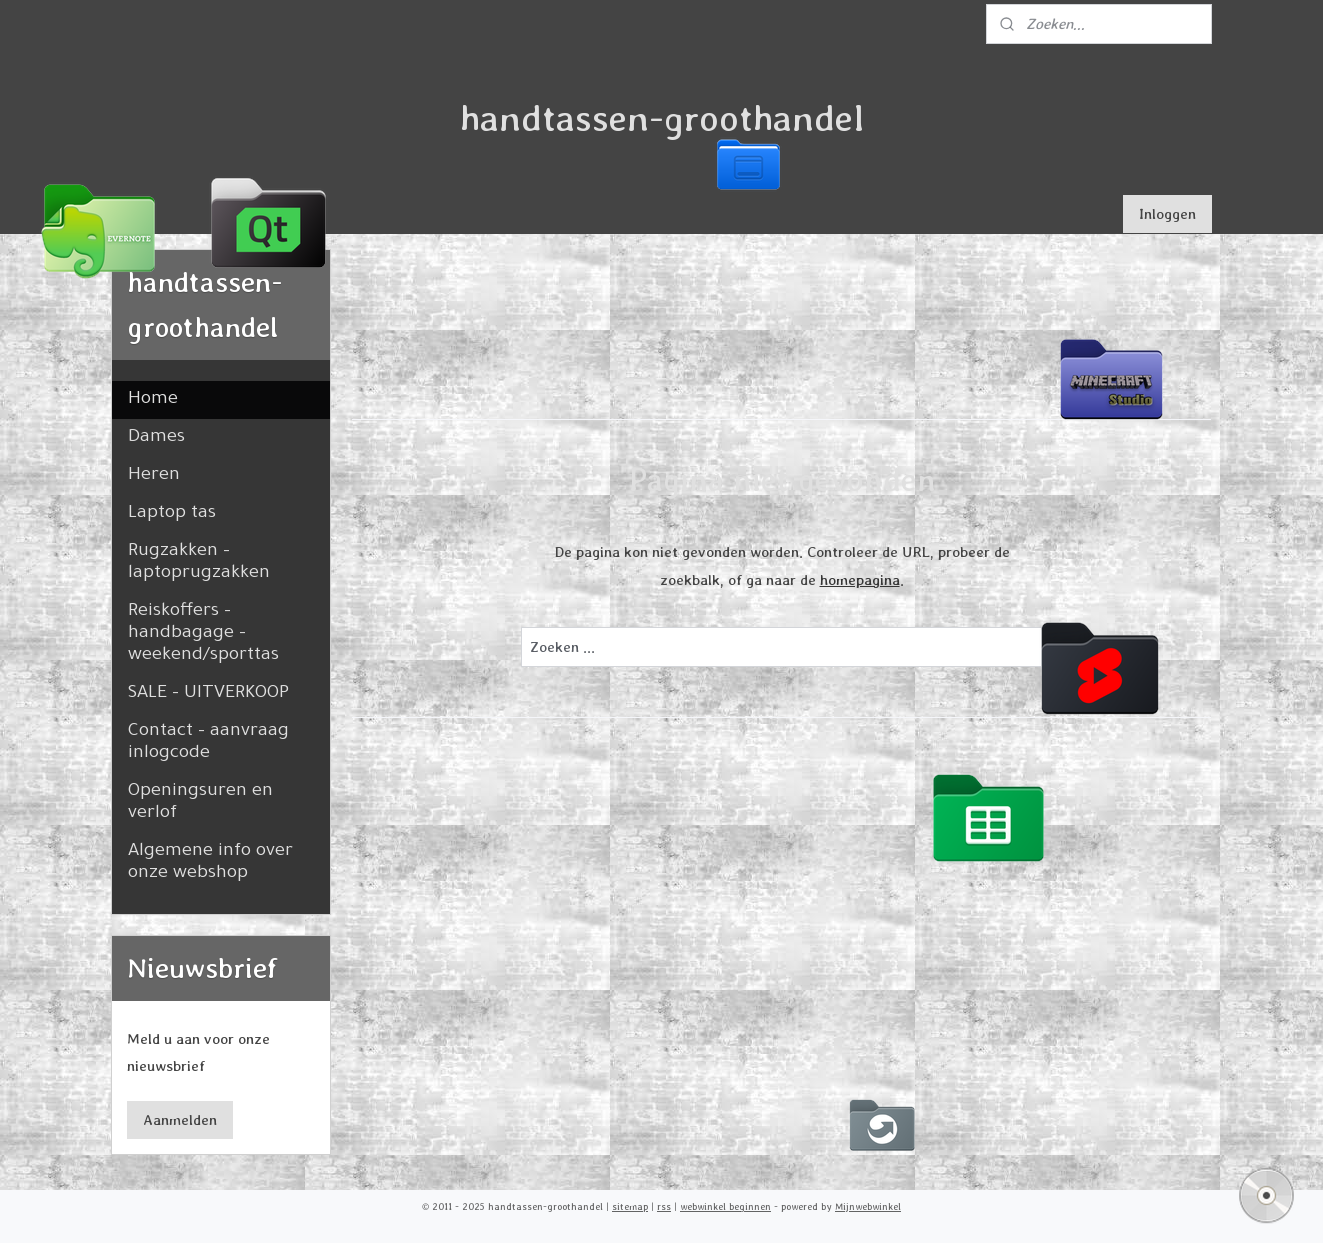 The width and height of the screenshot is (1323, 1243). Describe the element at coordinates (99, 231) in the screenshot. I see `open evernote folder` at that location.